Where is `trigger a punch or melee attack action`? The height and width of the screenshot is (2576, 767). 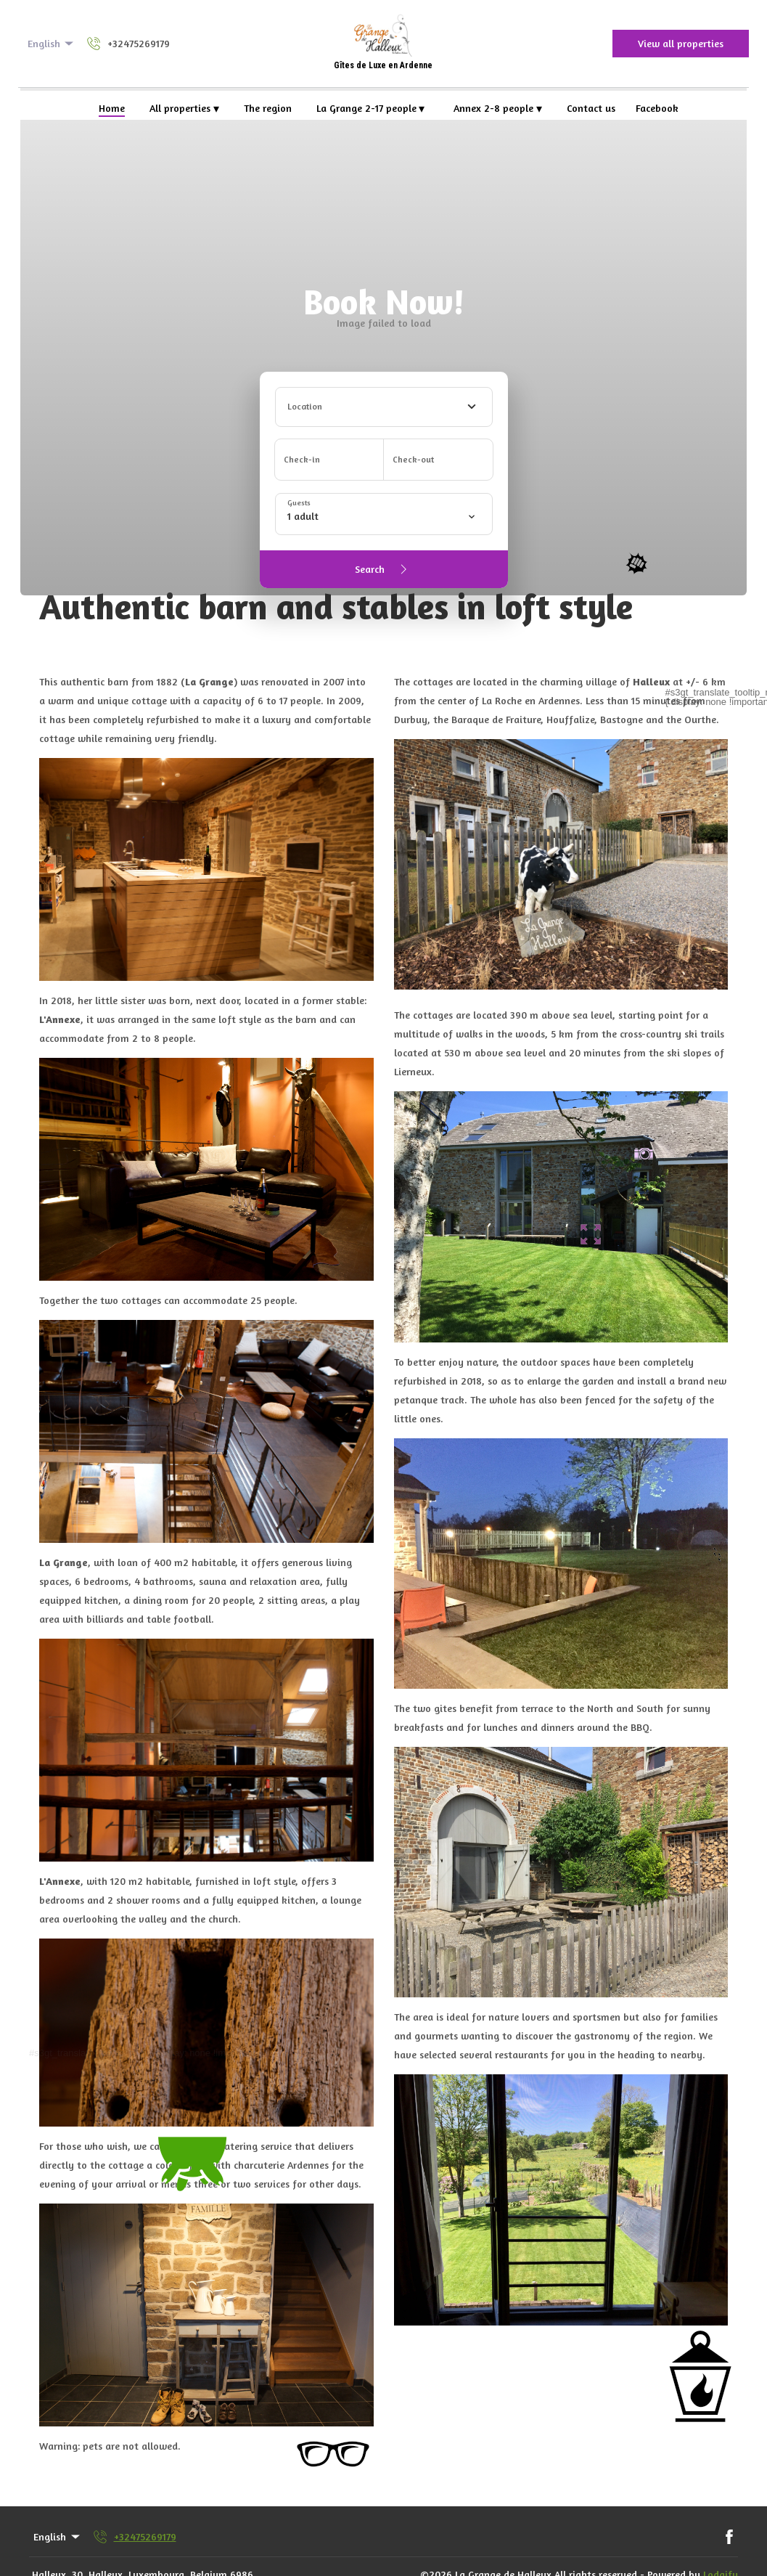 trigger a punch or melee attack action is located at coordinates (636, 563).